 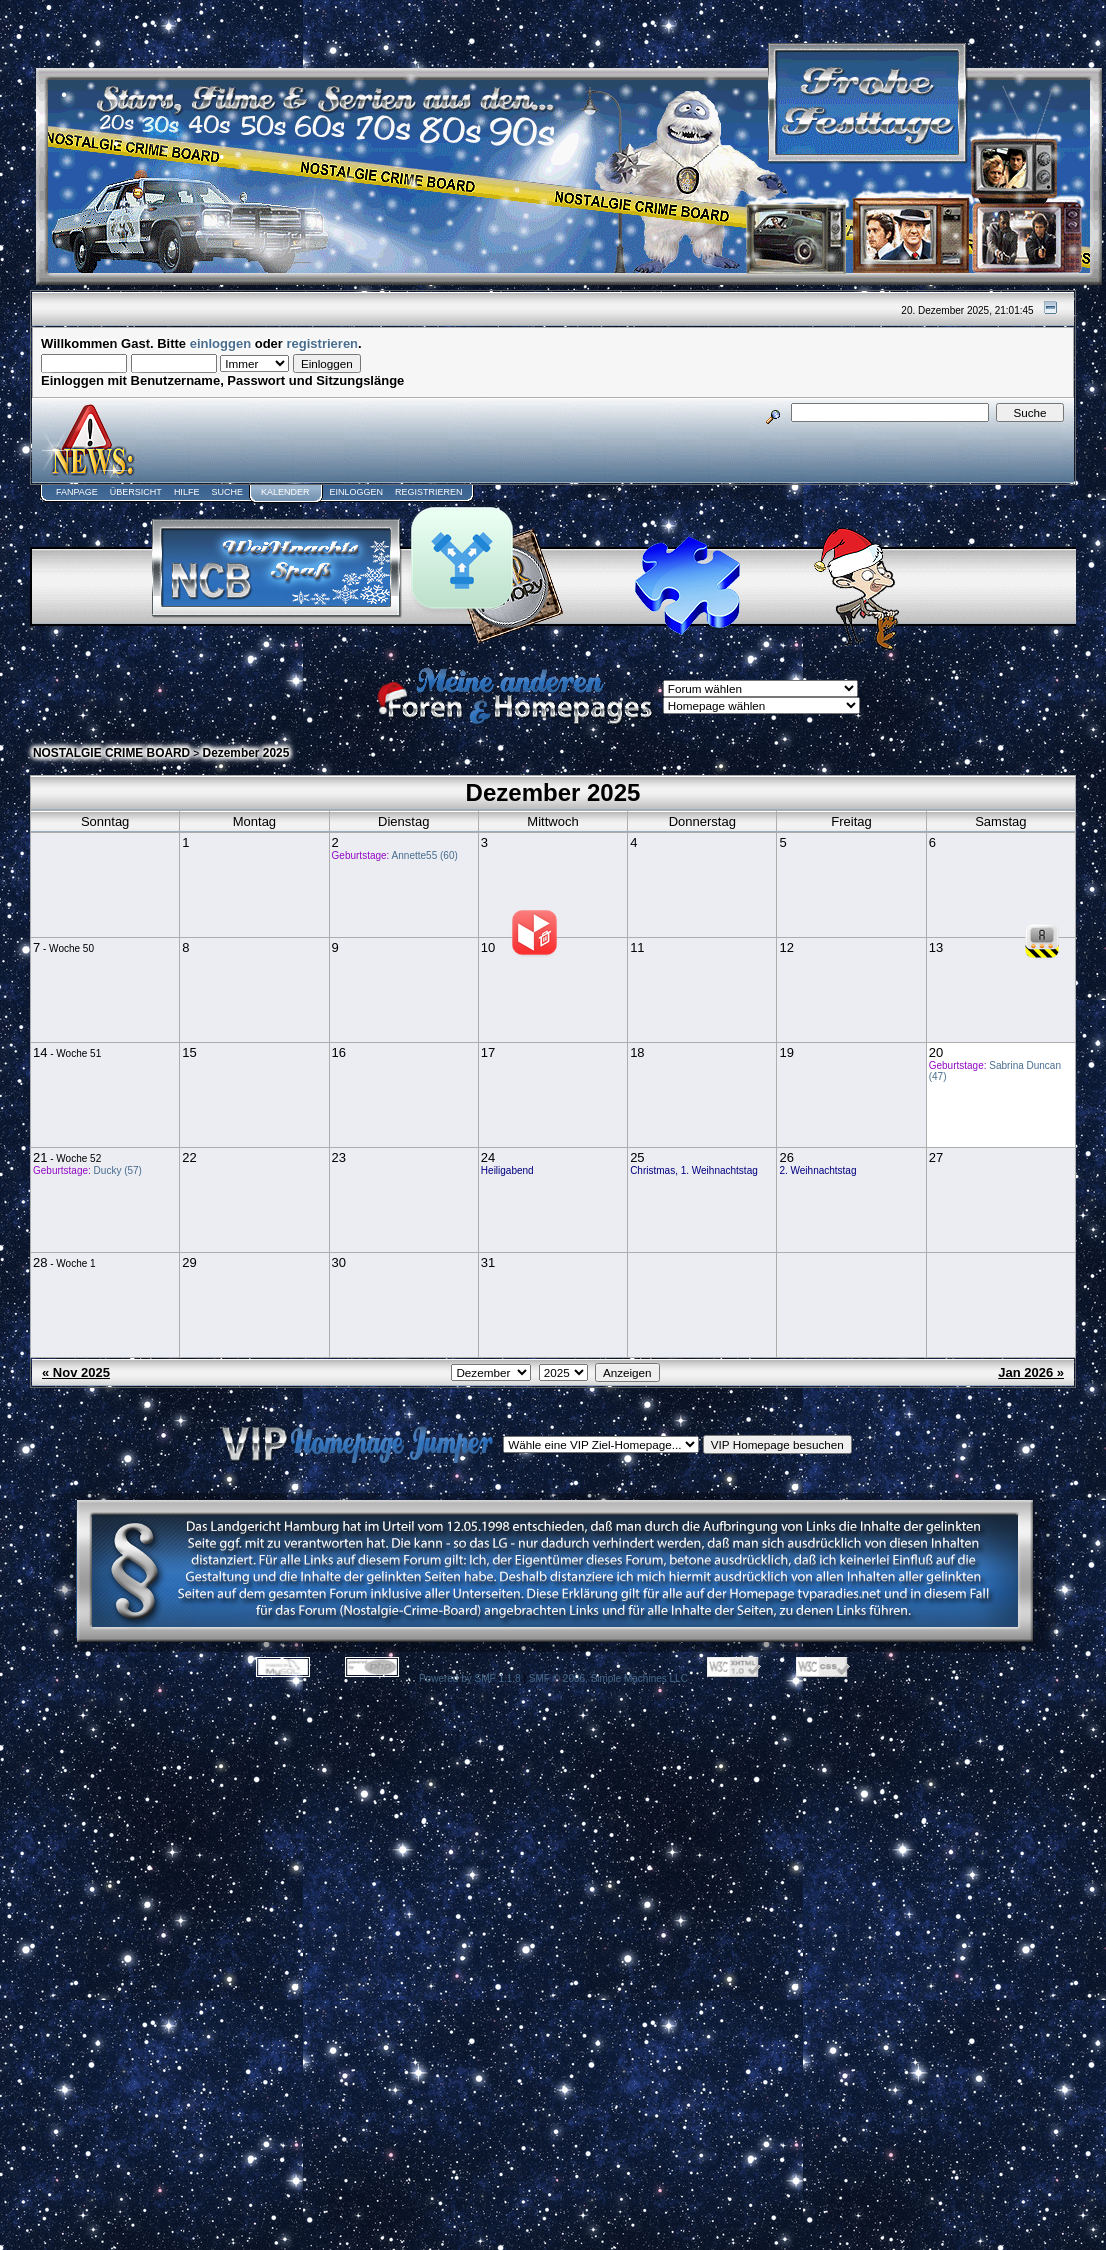 What do you see at coordinates (462, 558) in the screenshot?
I see `open junction app for choosing which app opens links` at bounding box center [462, 558].